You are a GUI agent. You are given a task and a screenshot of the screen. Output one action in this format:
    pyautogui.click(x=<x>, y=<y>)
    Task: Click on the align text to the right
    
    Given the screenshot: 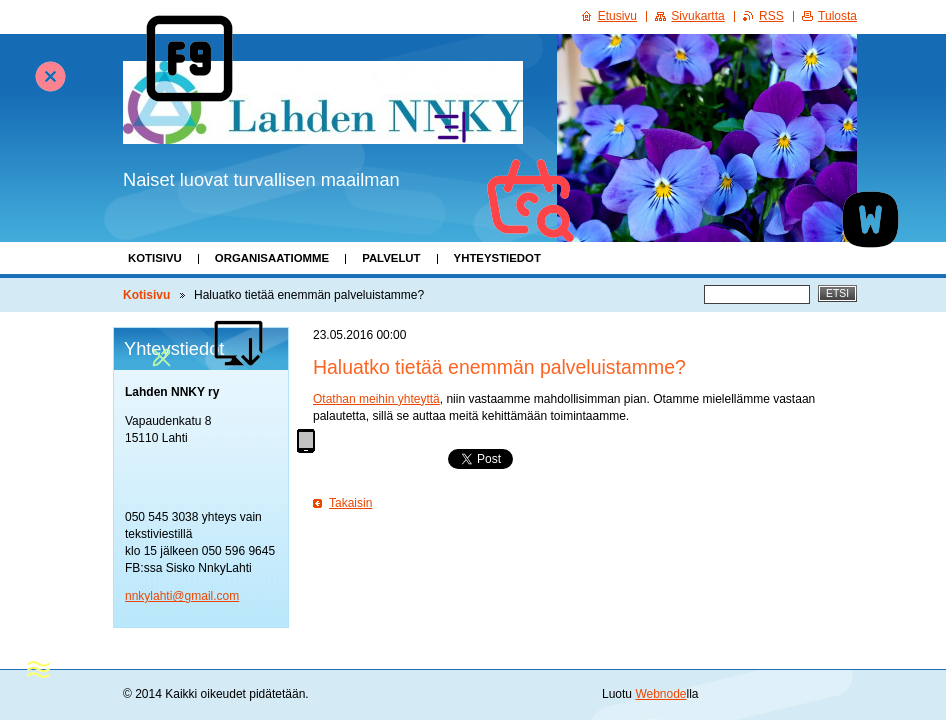 What is the action you would take?
    pyautogui.click(x=450, y=127)
    